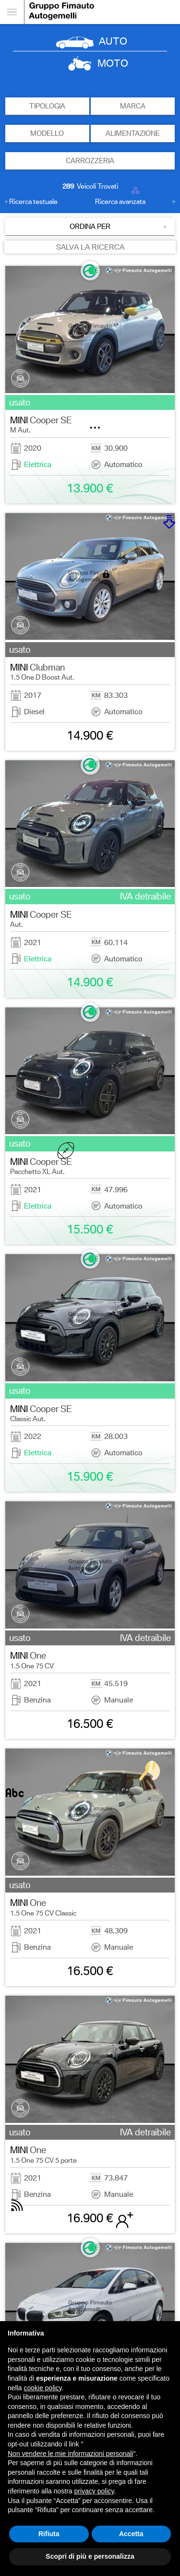 The height and width of the screenshot is (2576, 180). Describe the element at coordinates (135, 191) in the screenshot. I see `group or organize items` at that location.